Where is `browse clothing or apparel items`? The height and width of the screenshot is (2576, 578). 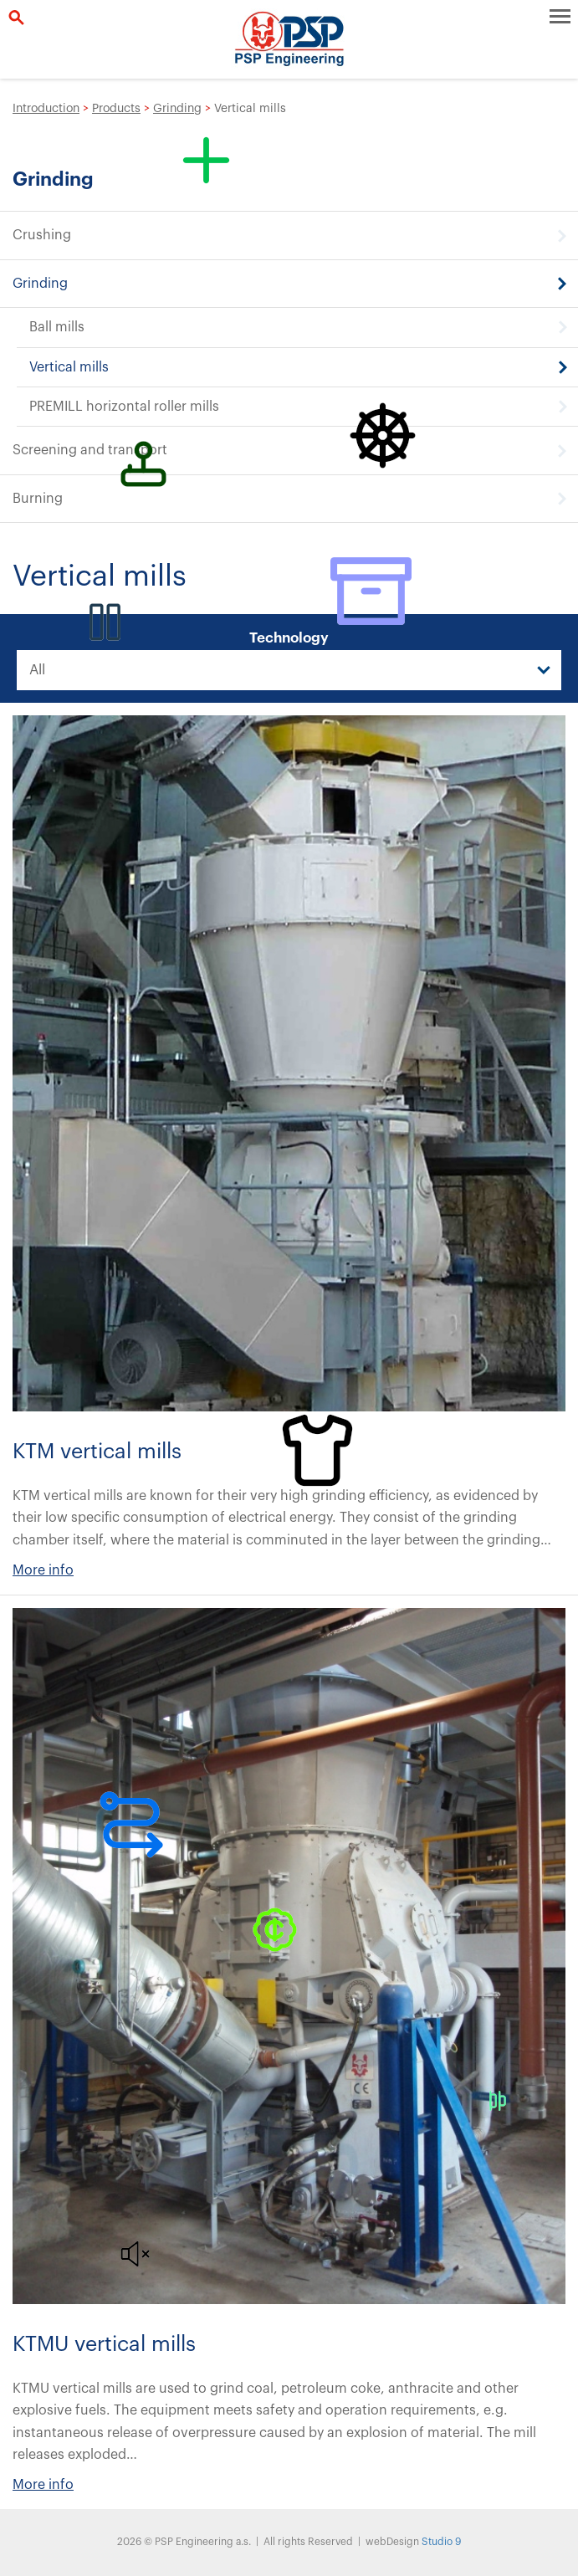
browse clothing or apparel items is located at coordinates (317, 1450).